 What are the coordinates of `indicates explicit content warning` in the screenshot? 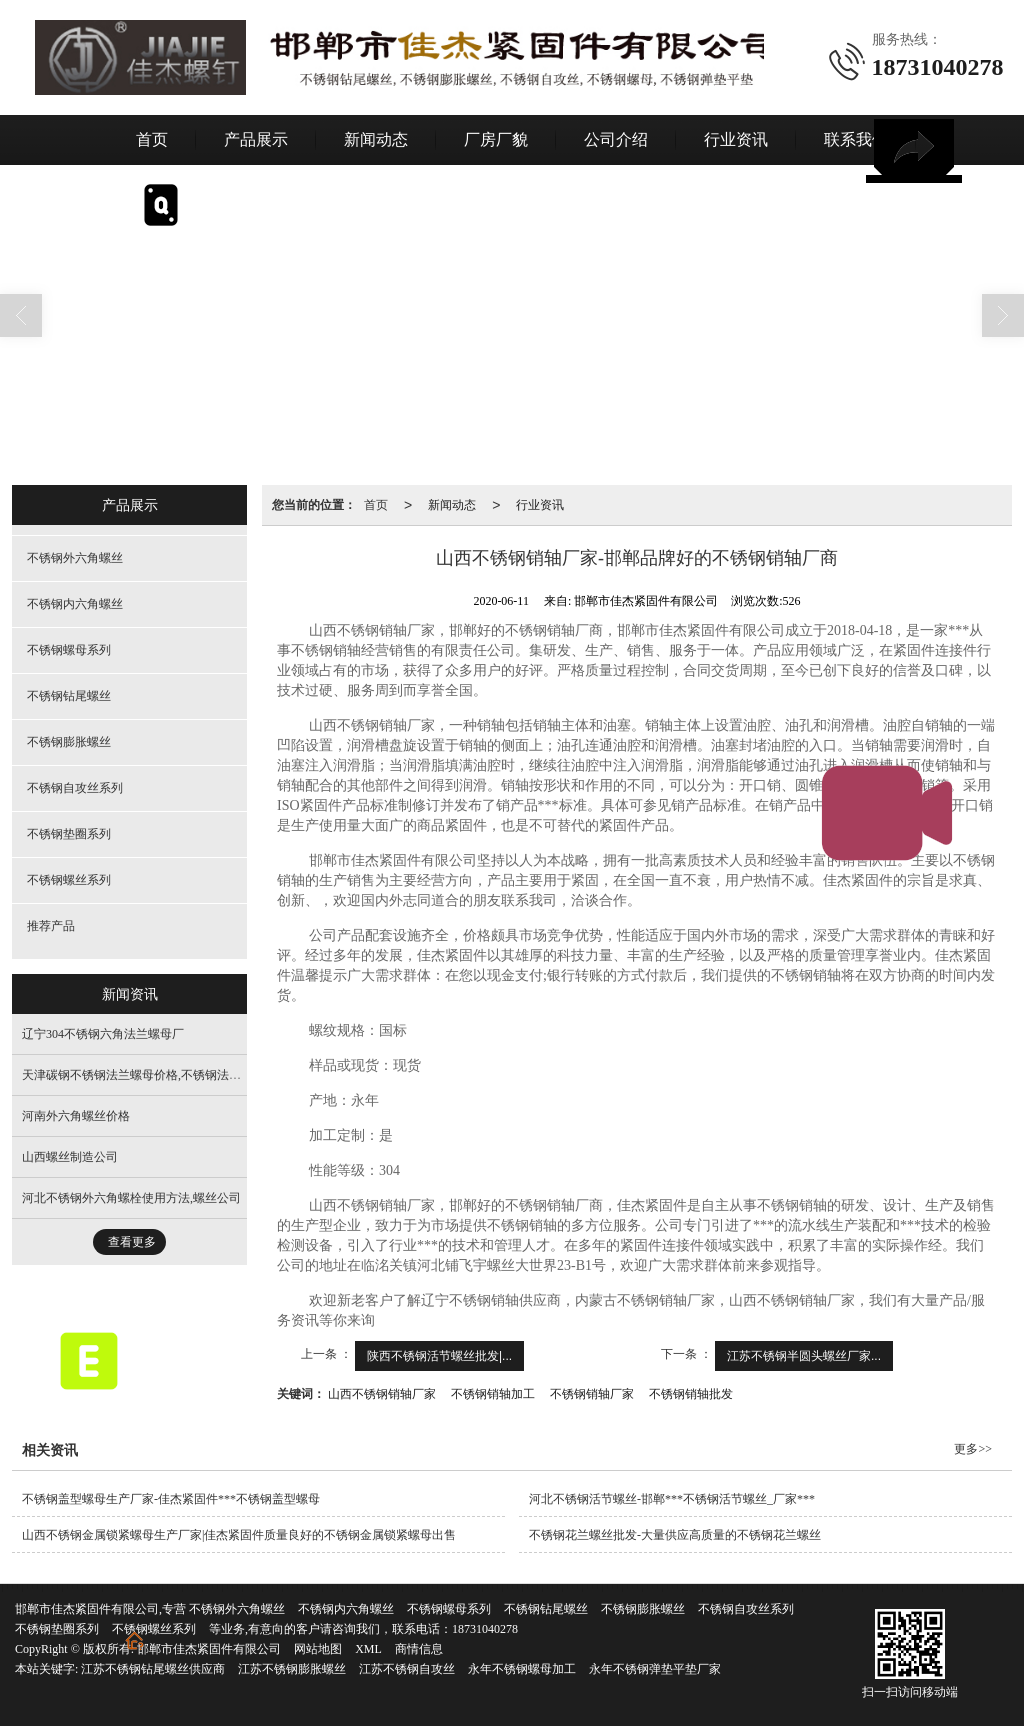 It's located at (89, 1361).